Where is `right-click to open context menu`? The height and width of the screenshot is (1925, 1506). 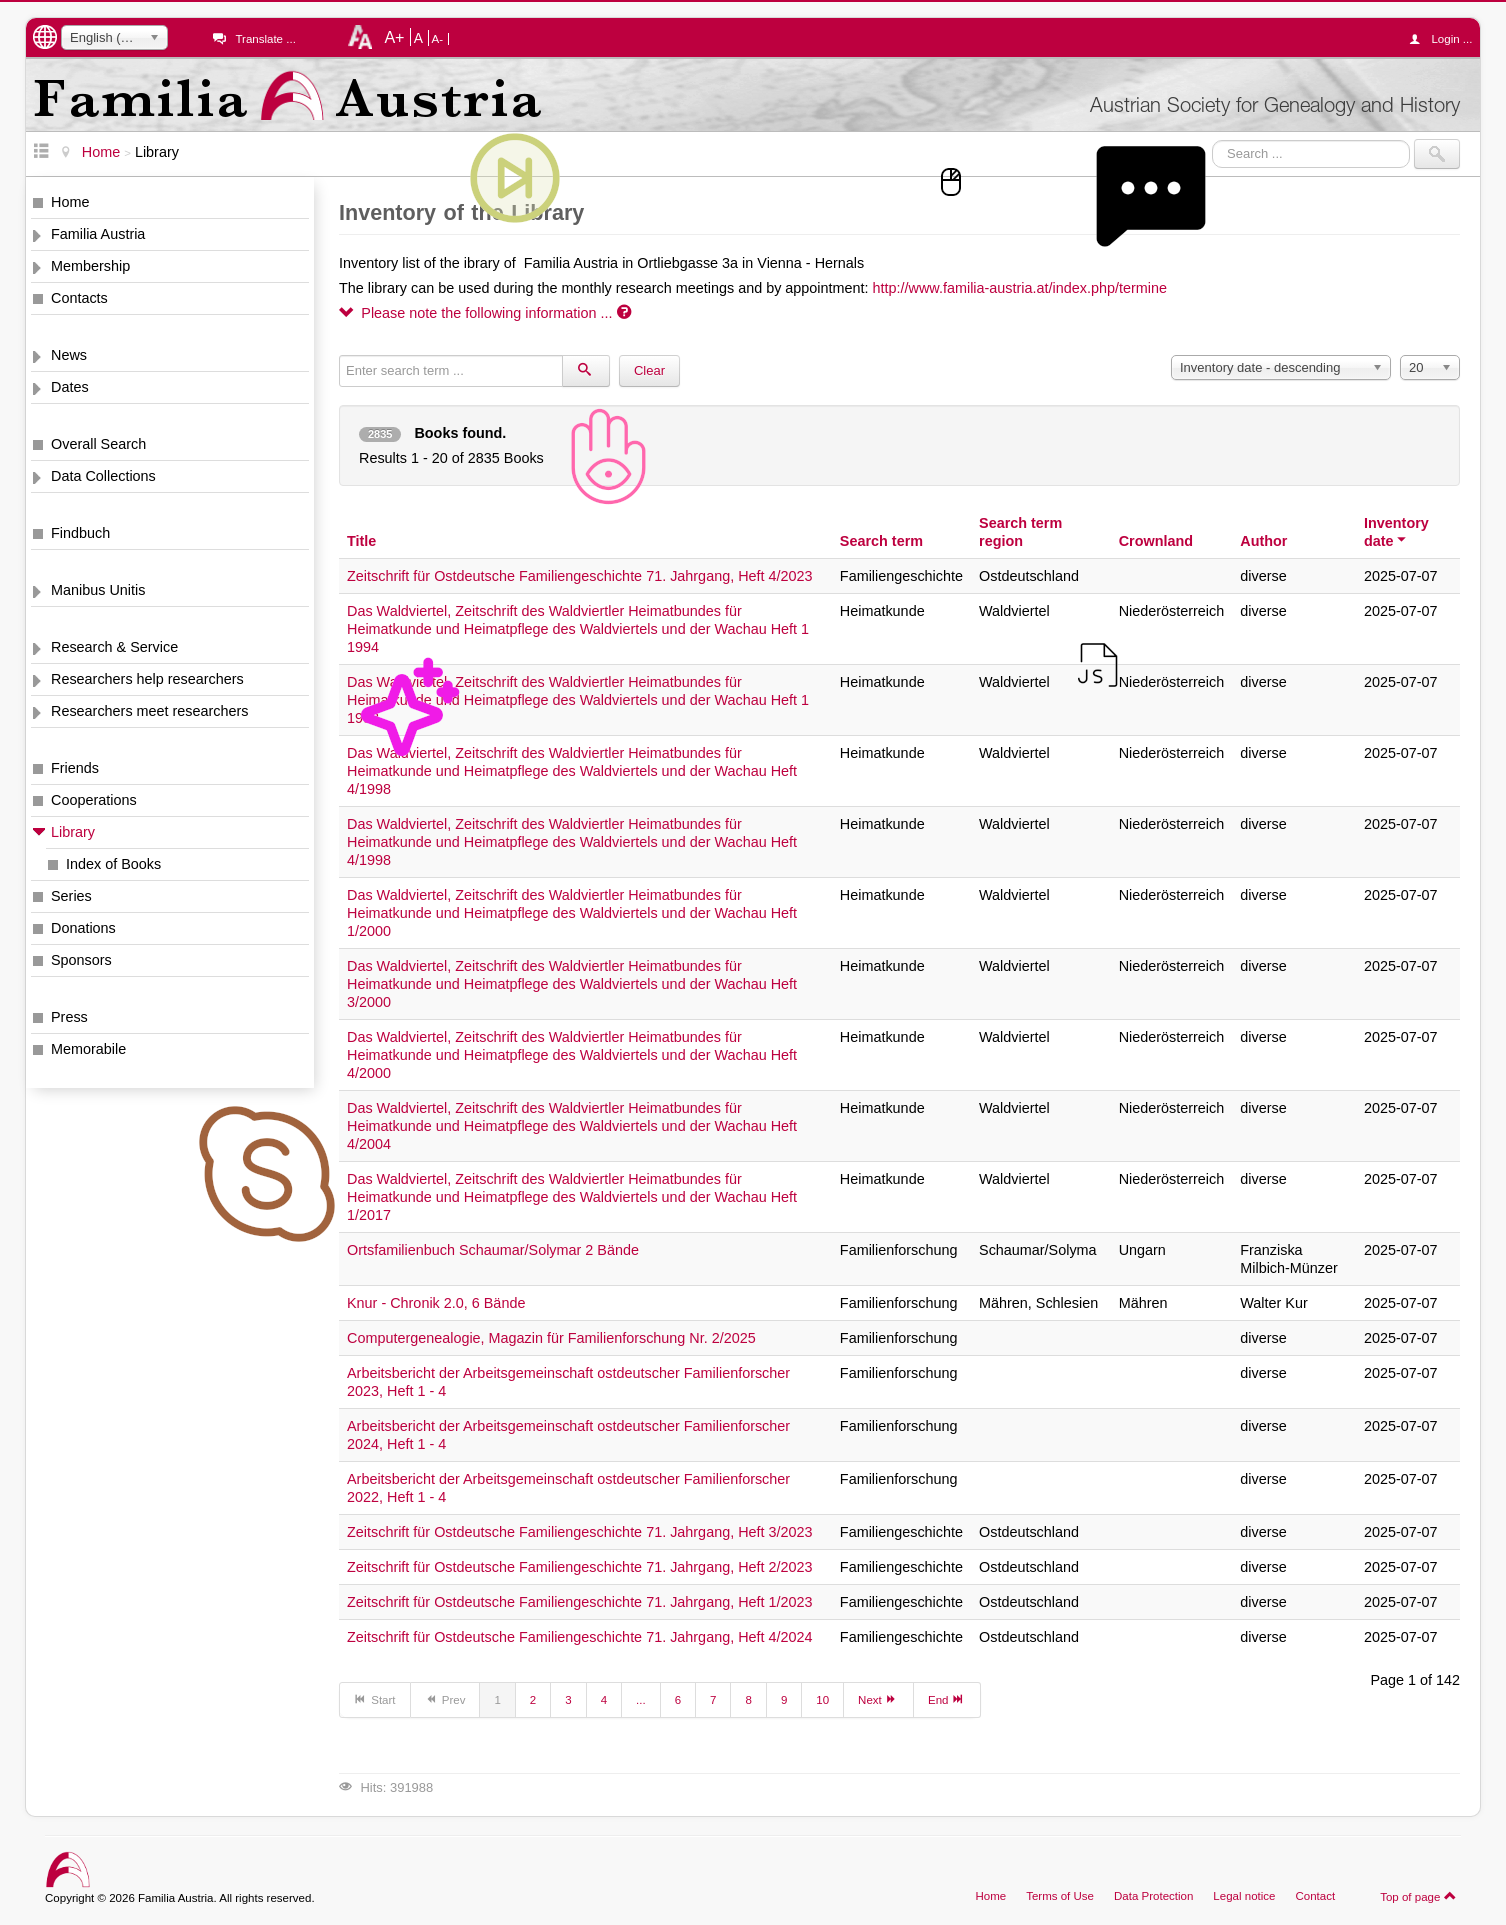 right-click to open context menu is located at coordinates (951, 182).